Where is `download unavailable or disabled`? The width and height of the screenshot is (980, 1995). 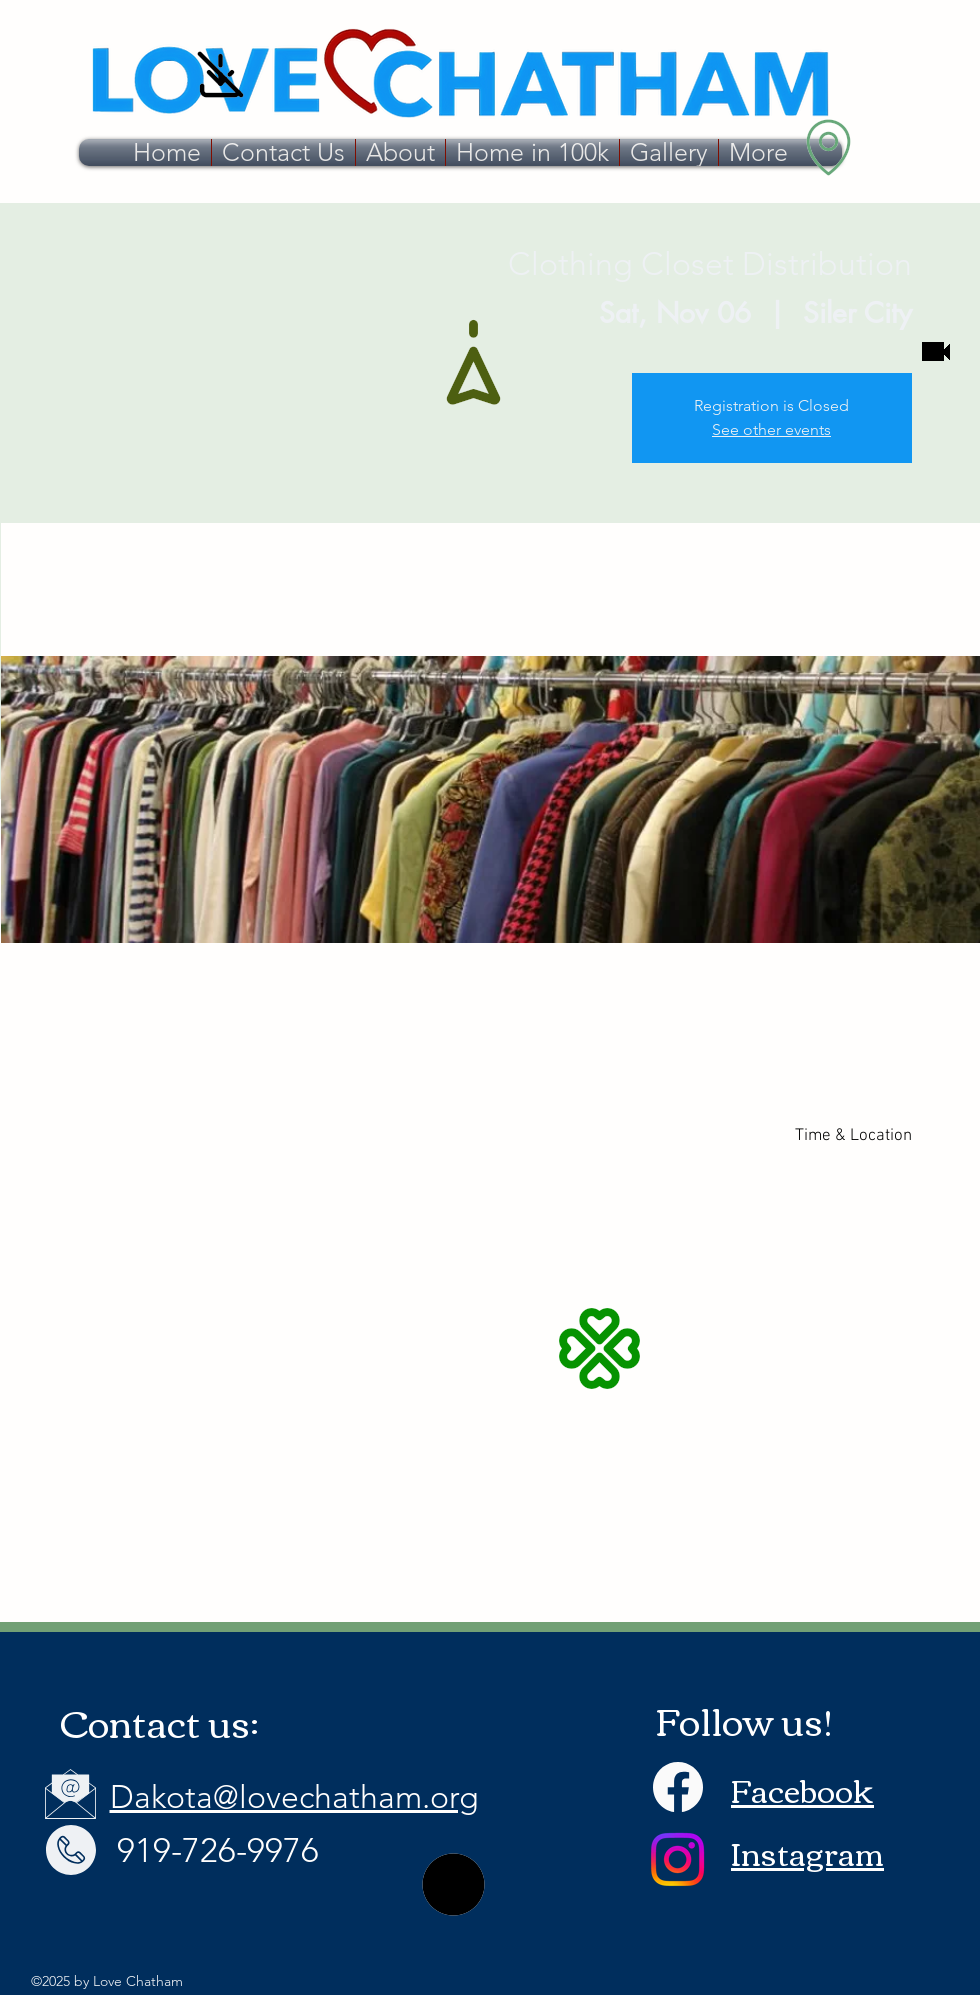
download unavailable or disabled is located at coordinates (220, 74).